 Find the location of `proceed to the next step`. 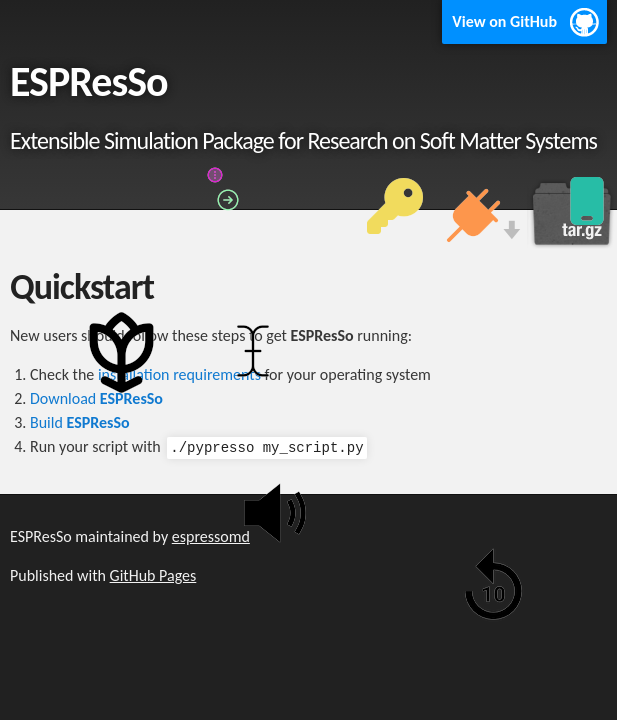

proceed to the next step is located at coordinates (228, 200).